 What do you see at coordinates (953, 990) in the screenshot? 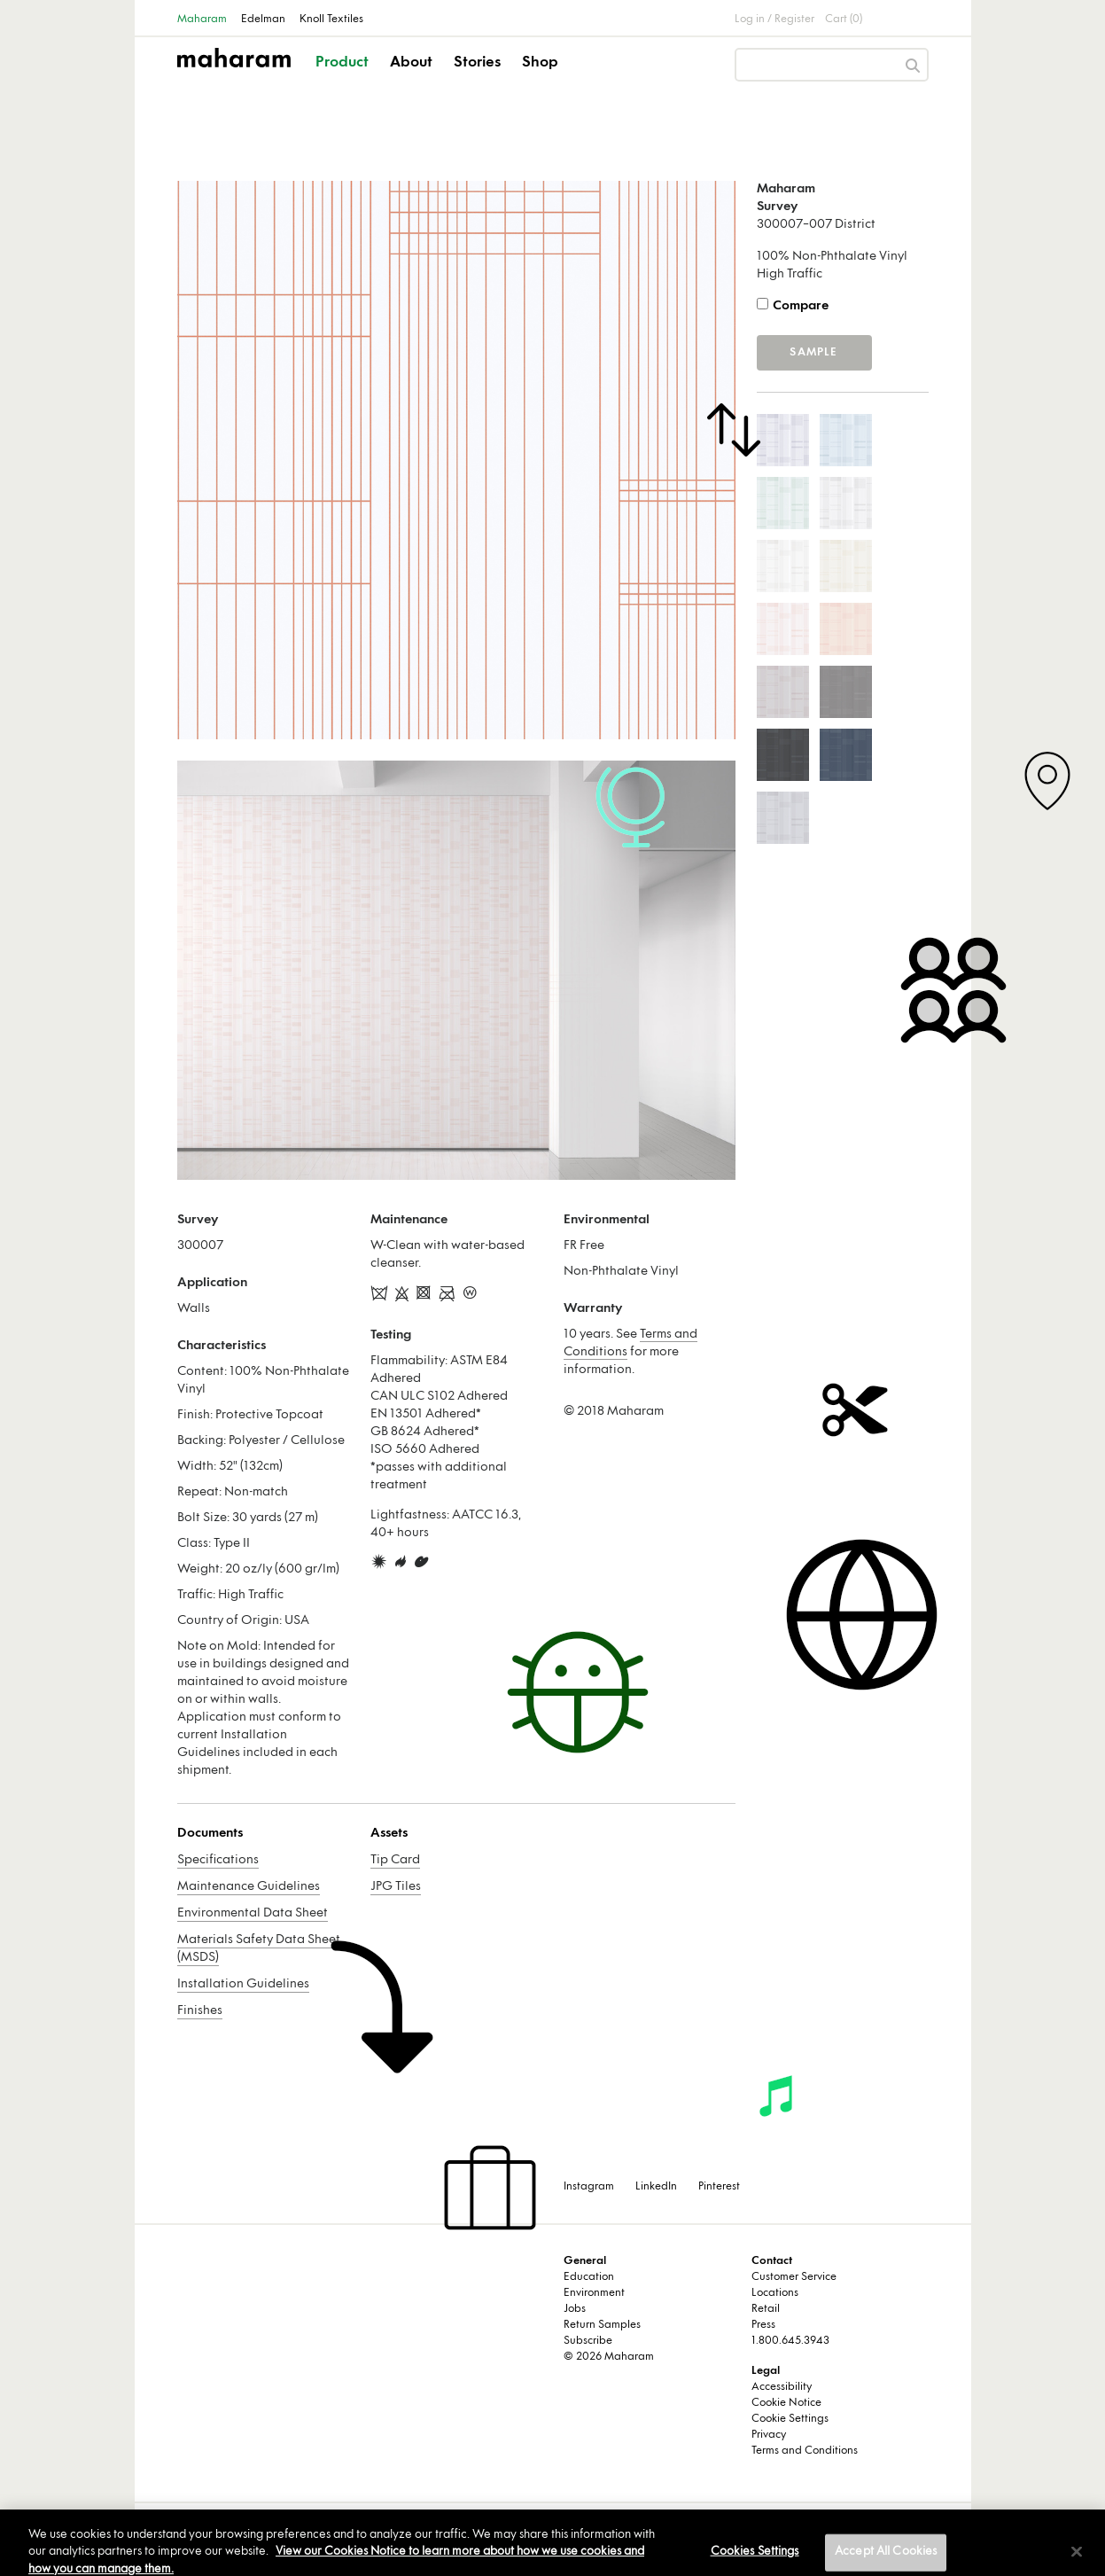
I see `view all team members` at bounding box center [953, 990].